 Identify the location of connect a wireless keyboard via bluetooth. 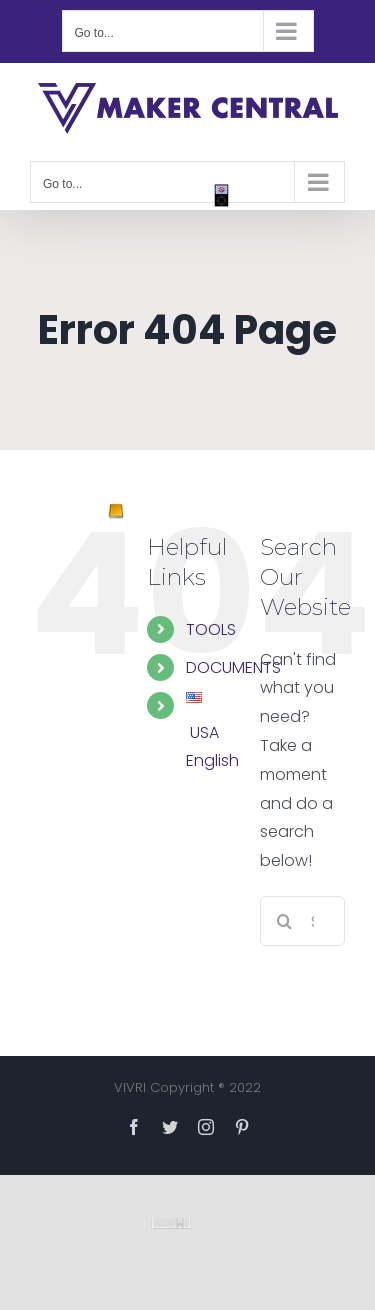
(171, 1223).